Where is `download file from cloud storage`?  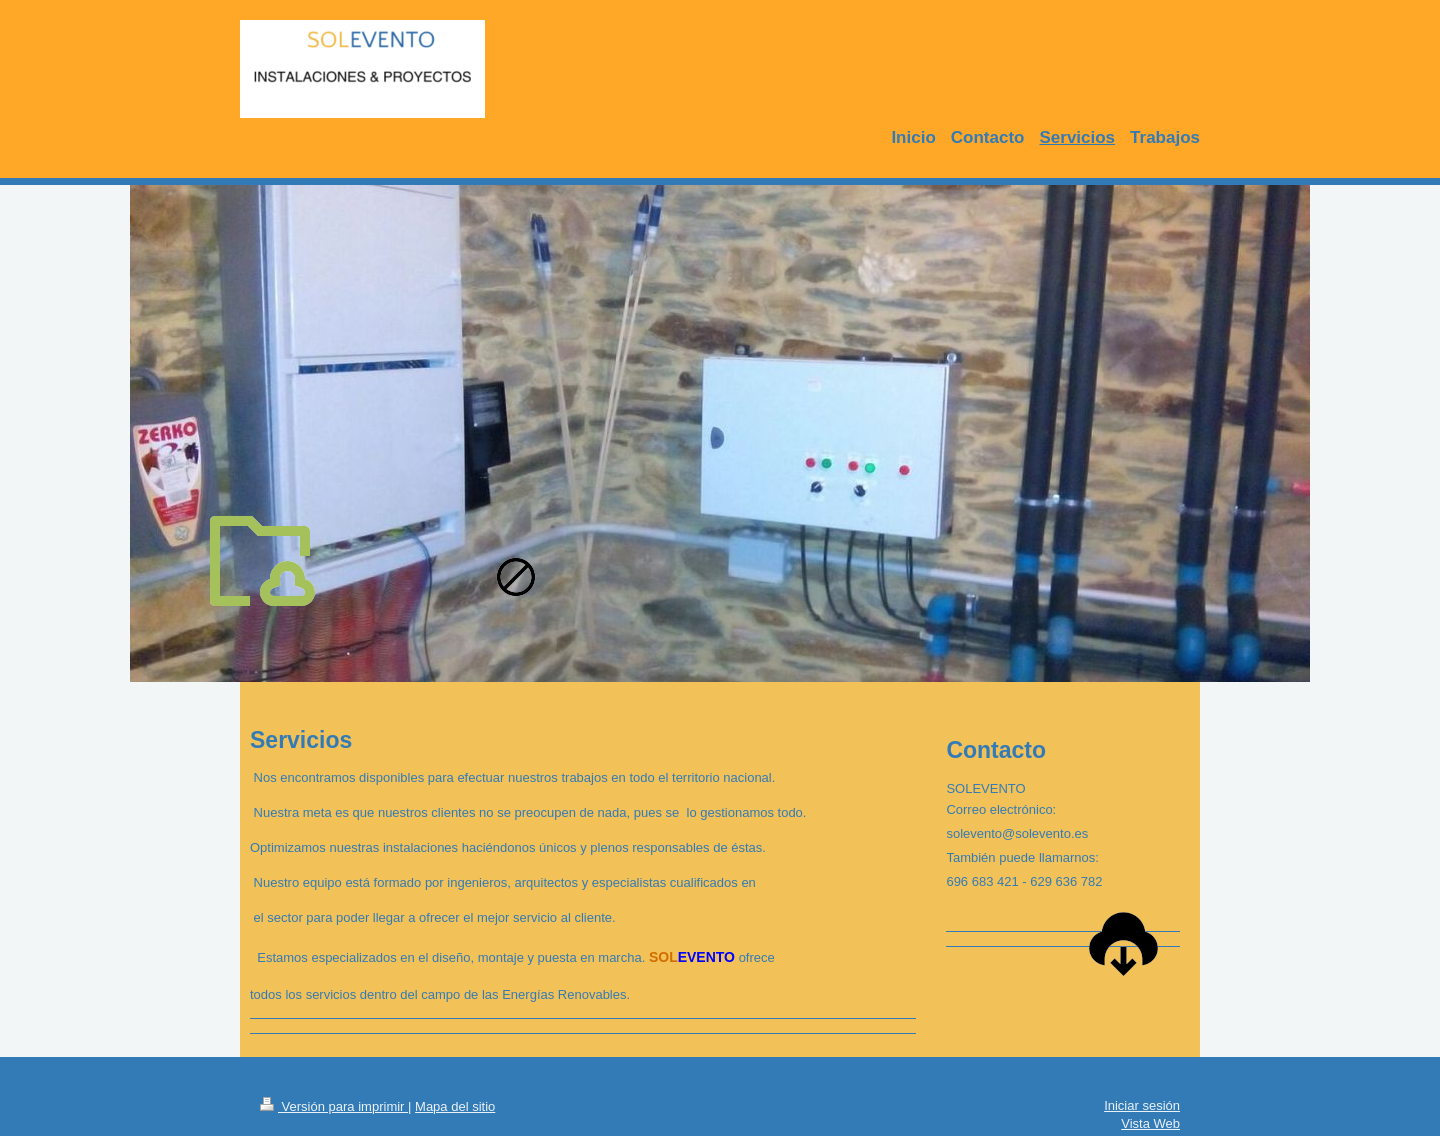 download file from cloud storage is located at coordinates (1123, 943).